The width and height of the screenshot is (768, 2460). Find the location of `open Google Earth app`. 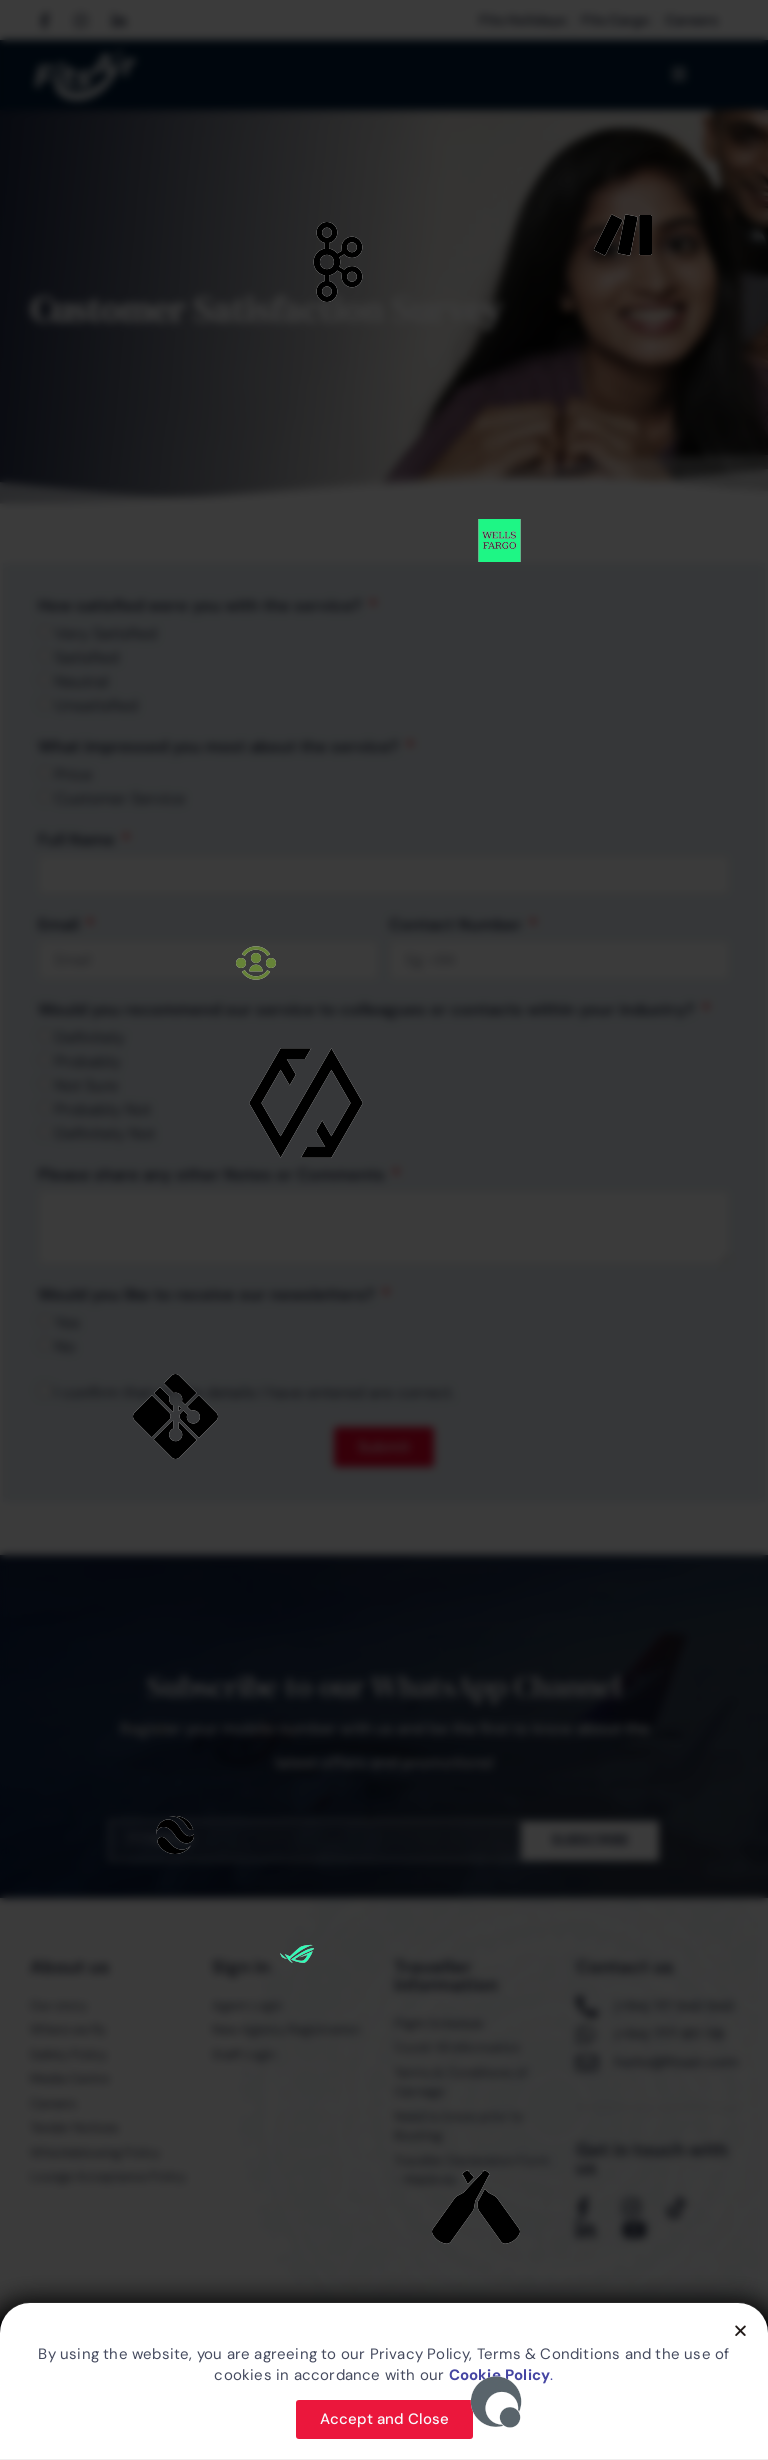

open Google Earth app is located at coordinates (175, 1835).